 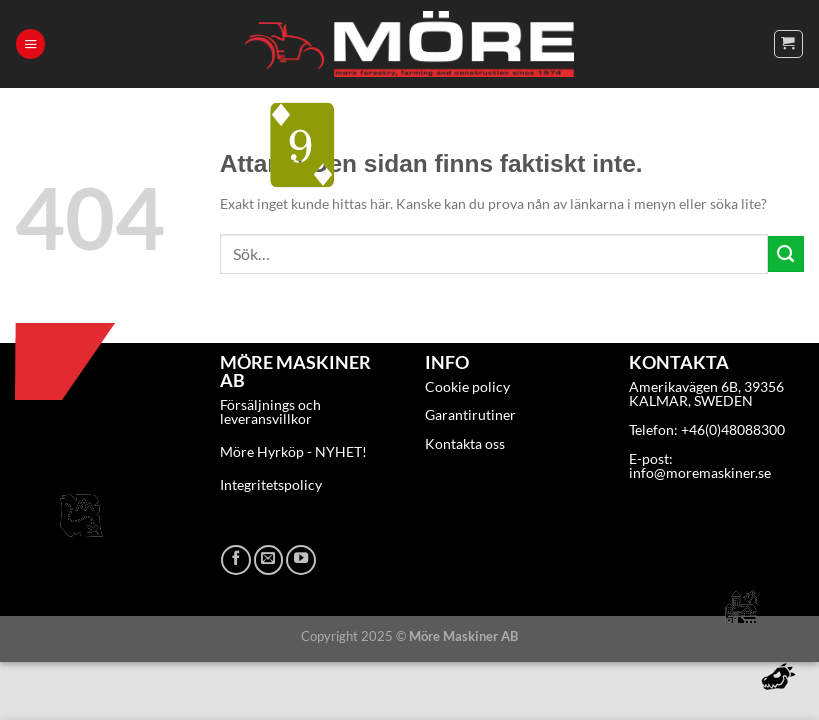 I want to click on access haunted house level or spooky game area, so click(x=741, y=607).